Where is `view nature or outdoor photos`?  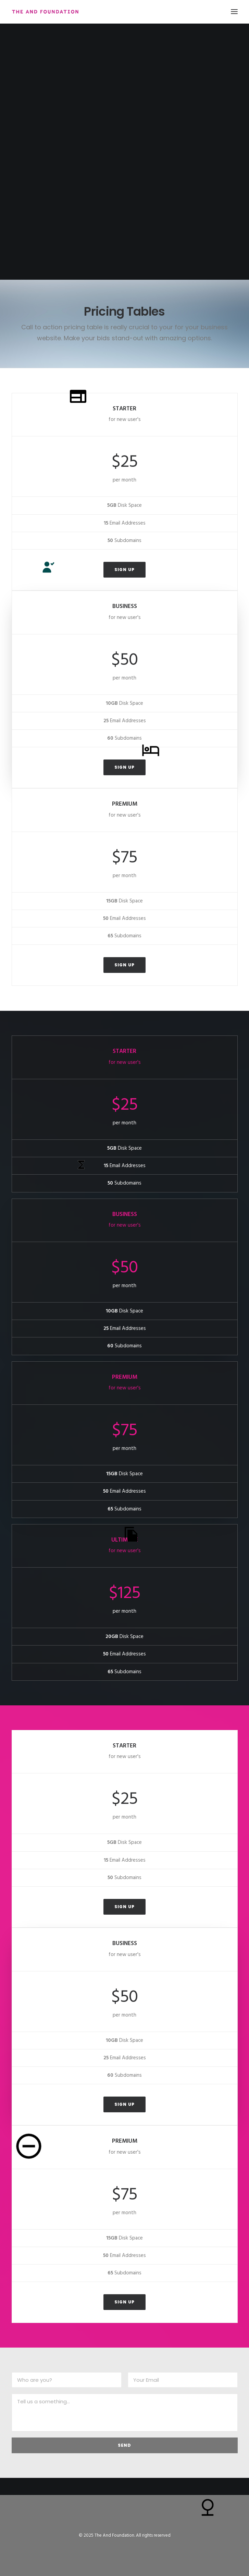
view nature or outdoor photos is located at coordinates (208, 2507).